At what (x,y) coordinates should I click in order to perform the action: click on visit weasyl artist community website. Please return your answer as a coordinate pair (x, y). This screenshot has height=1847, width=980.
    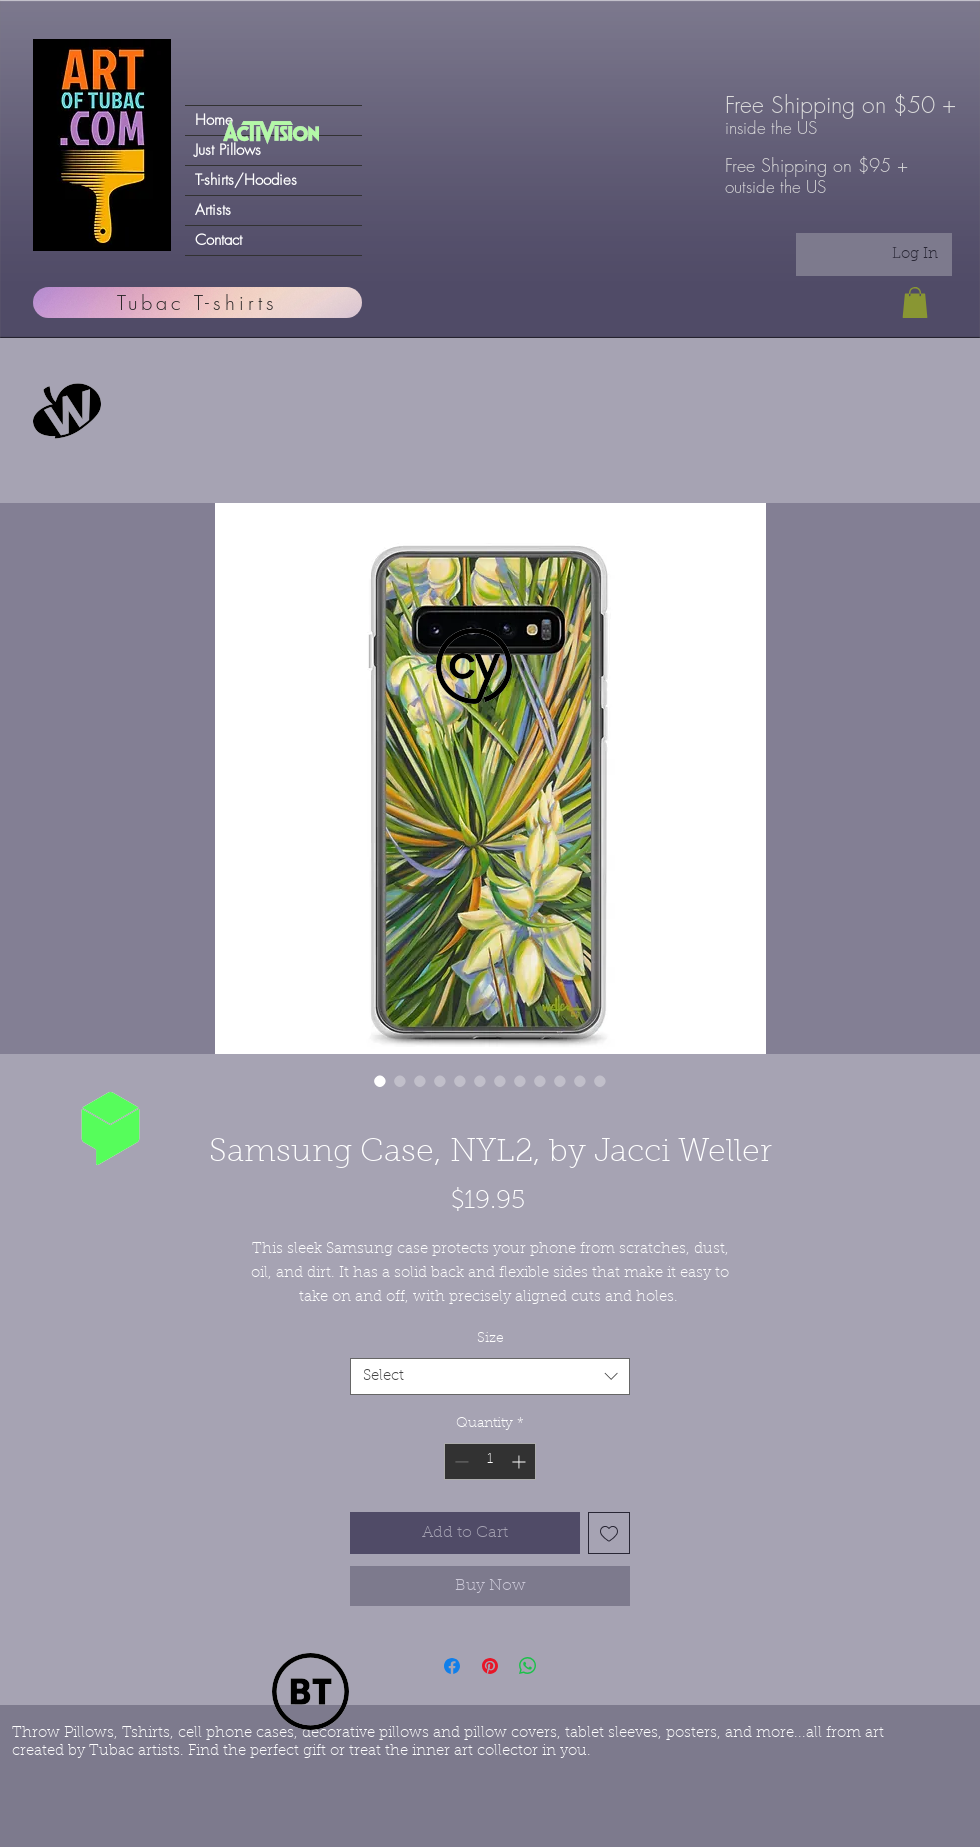
    Looking at the image, I should click on (67, 411).